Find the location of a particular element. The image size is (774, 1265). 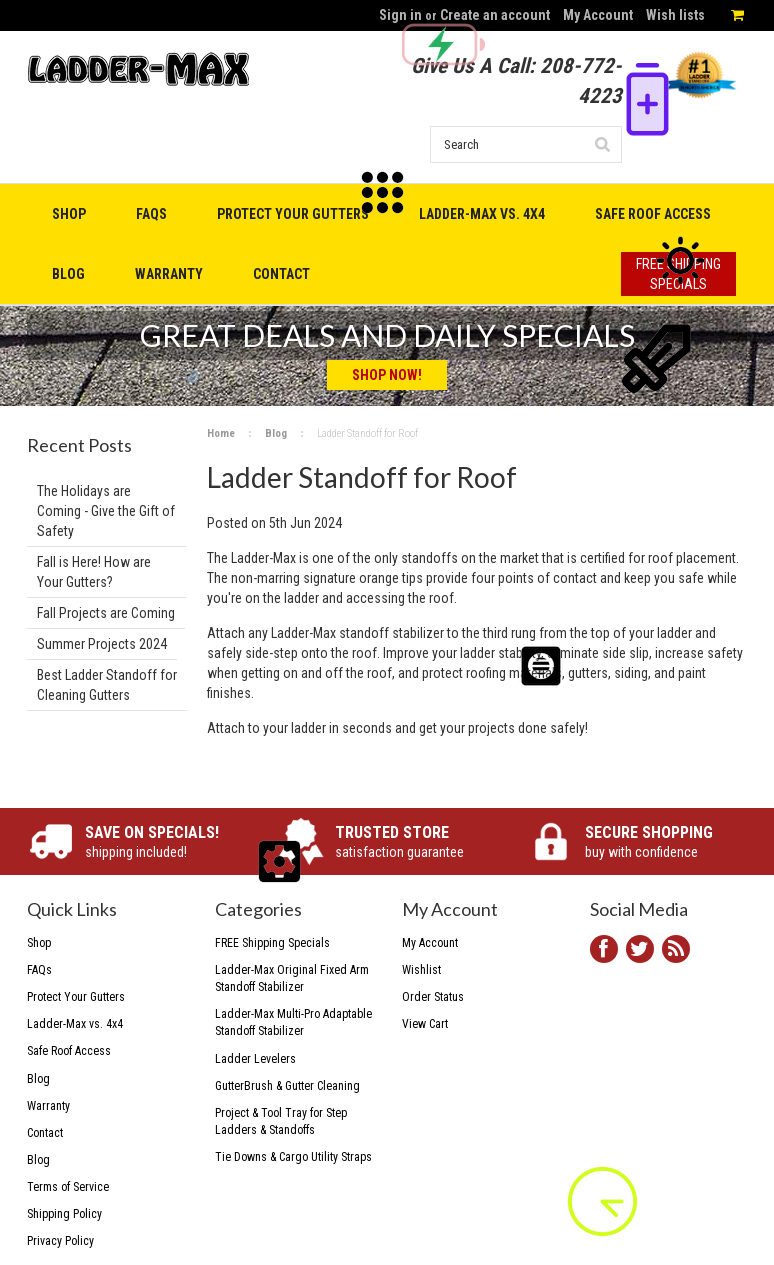

access combat or battle features is located at coordinates (658, 357).